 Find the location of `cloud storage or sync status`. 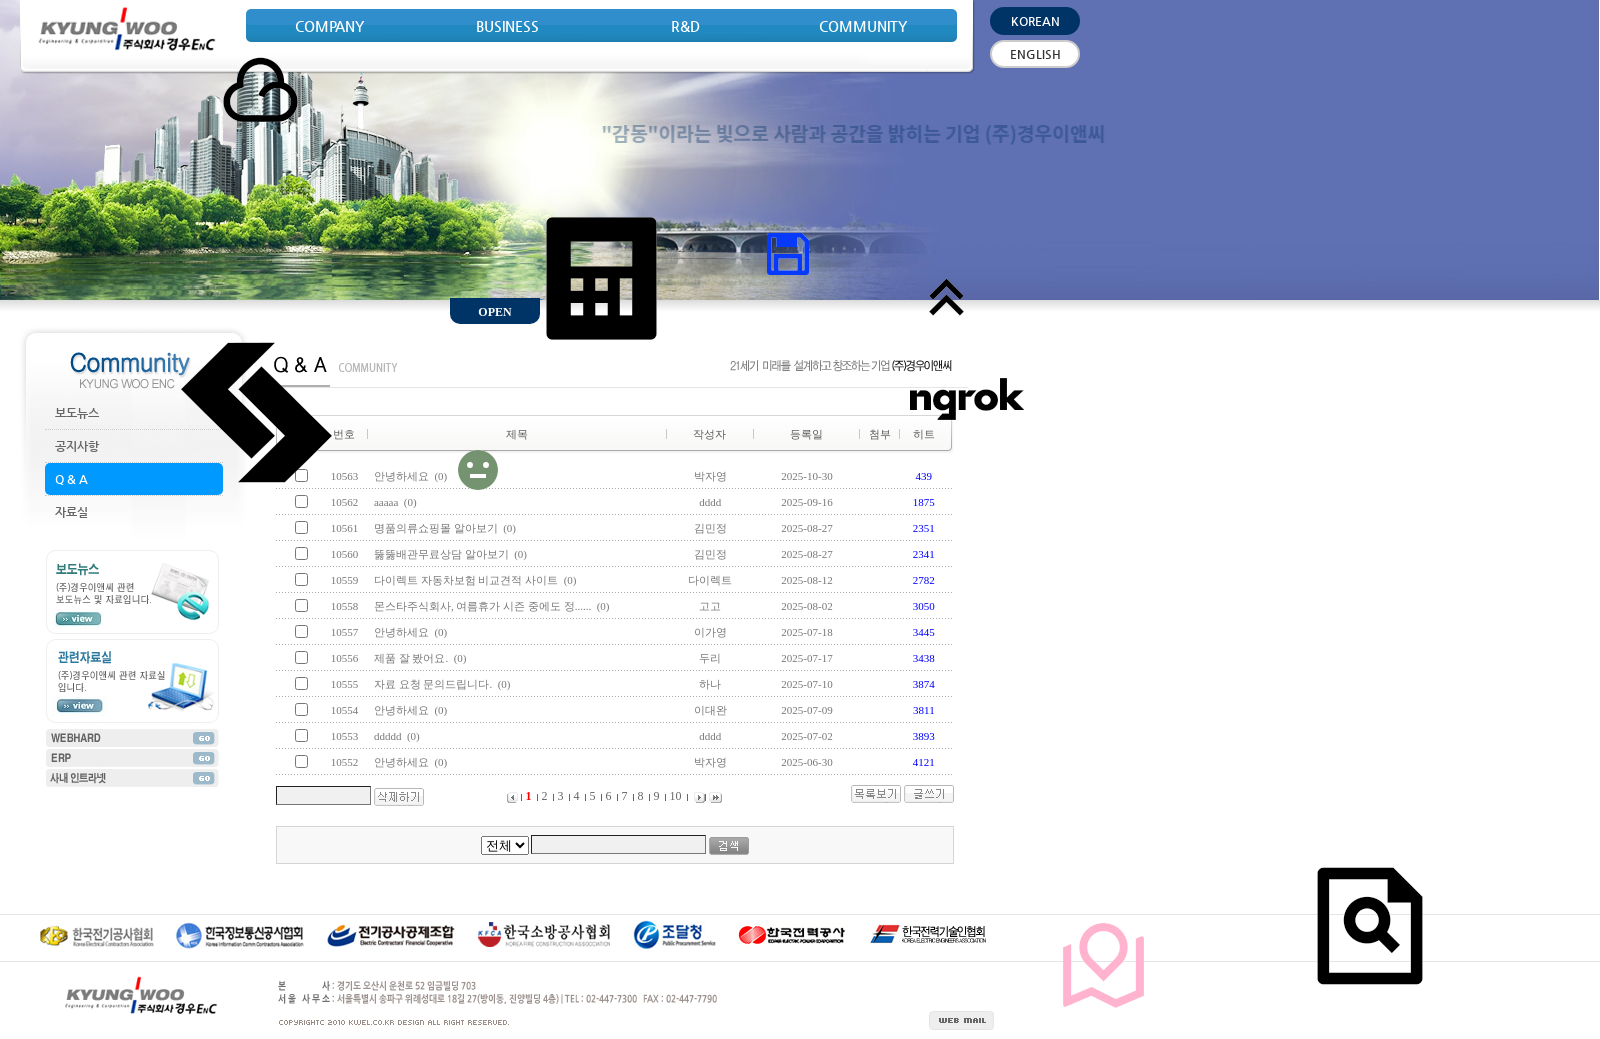

cloud storage or sync status is located at coordinates (260, 91).